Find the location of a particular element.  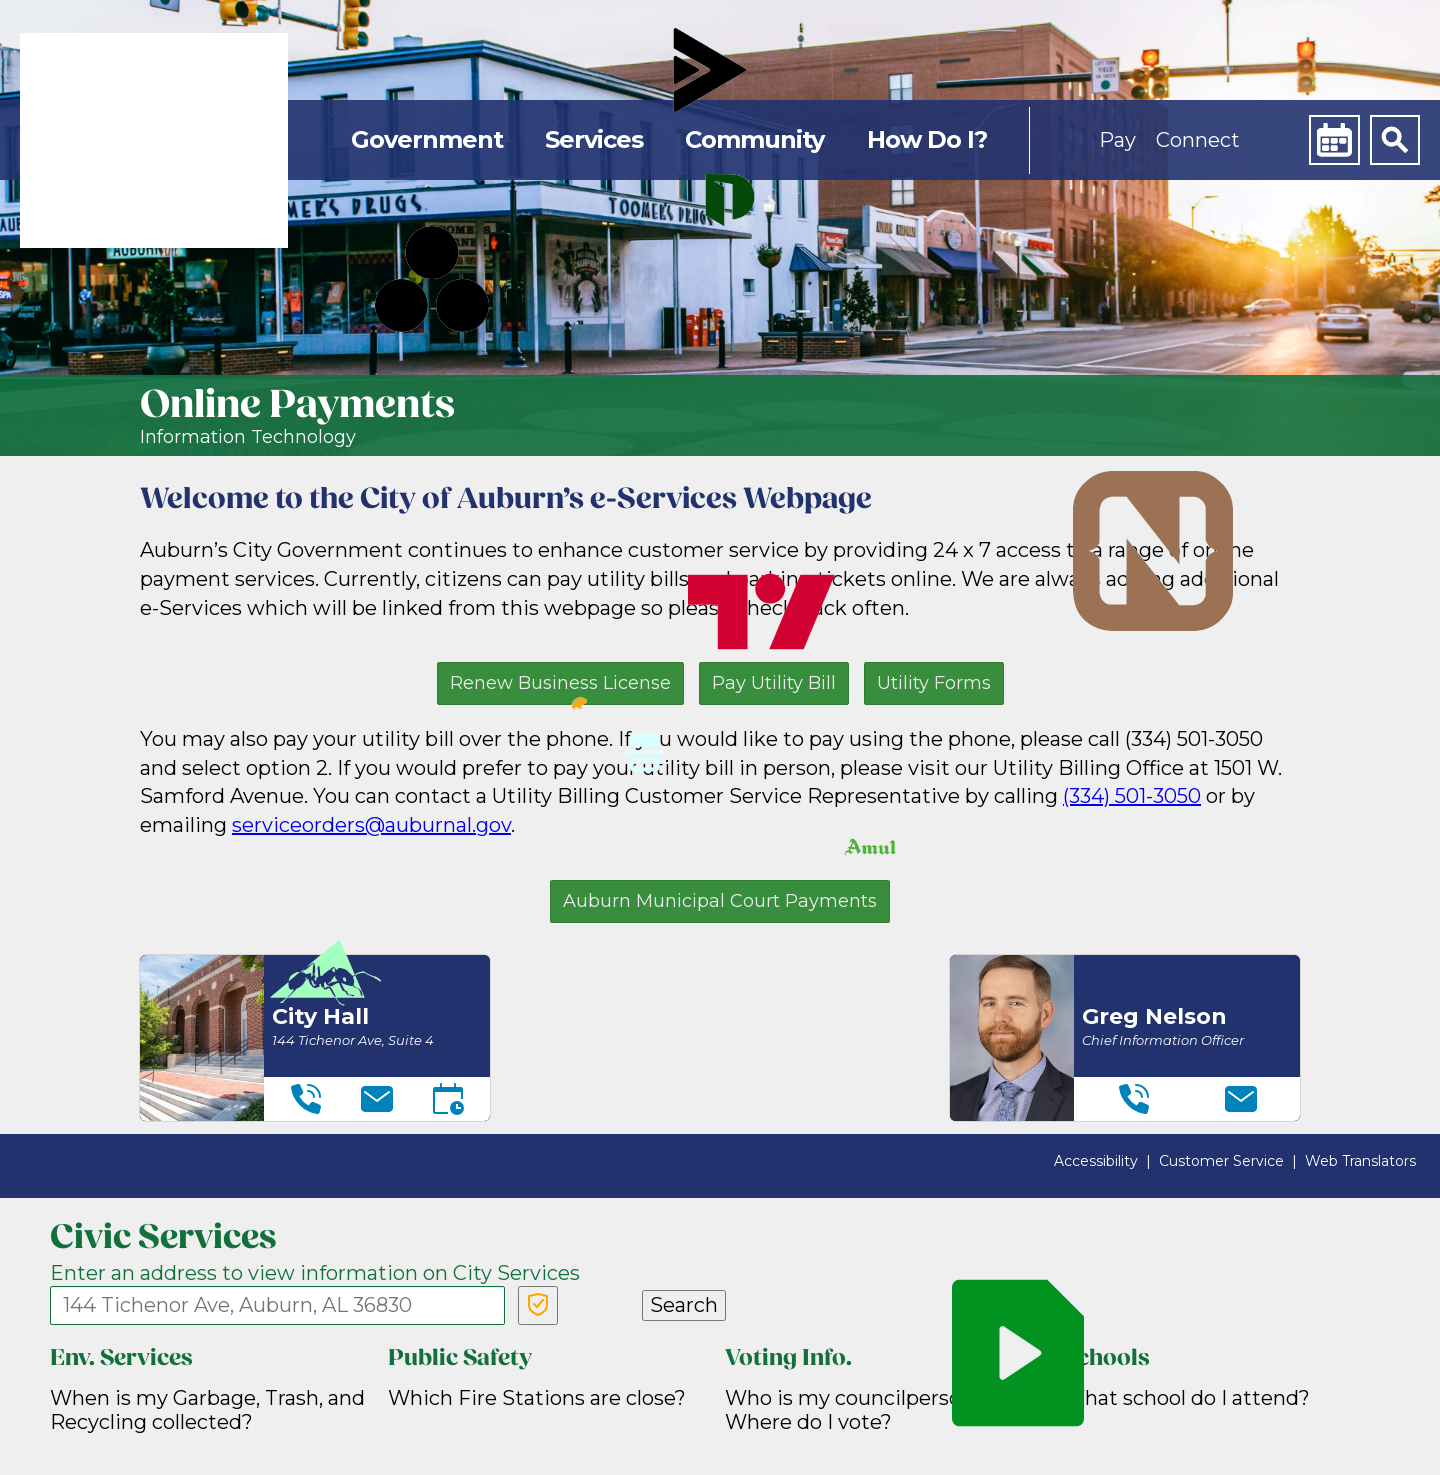

Amul brand logo is located at coordinates (870, 847).